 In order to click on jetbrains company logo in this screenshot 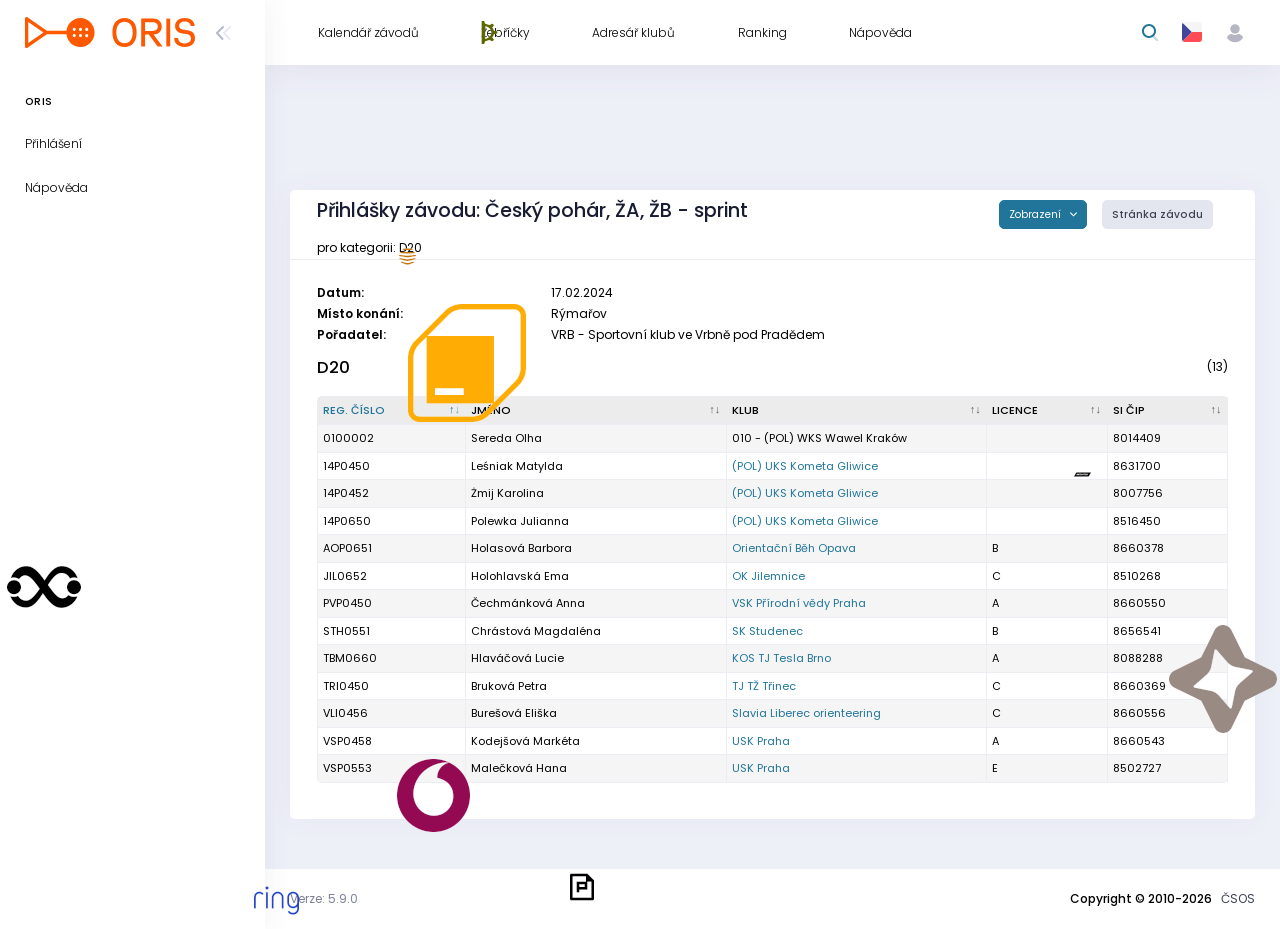, I will do `click(467, 363)`.